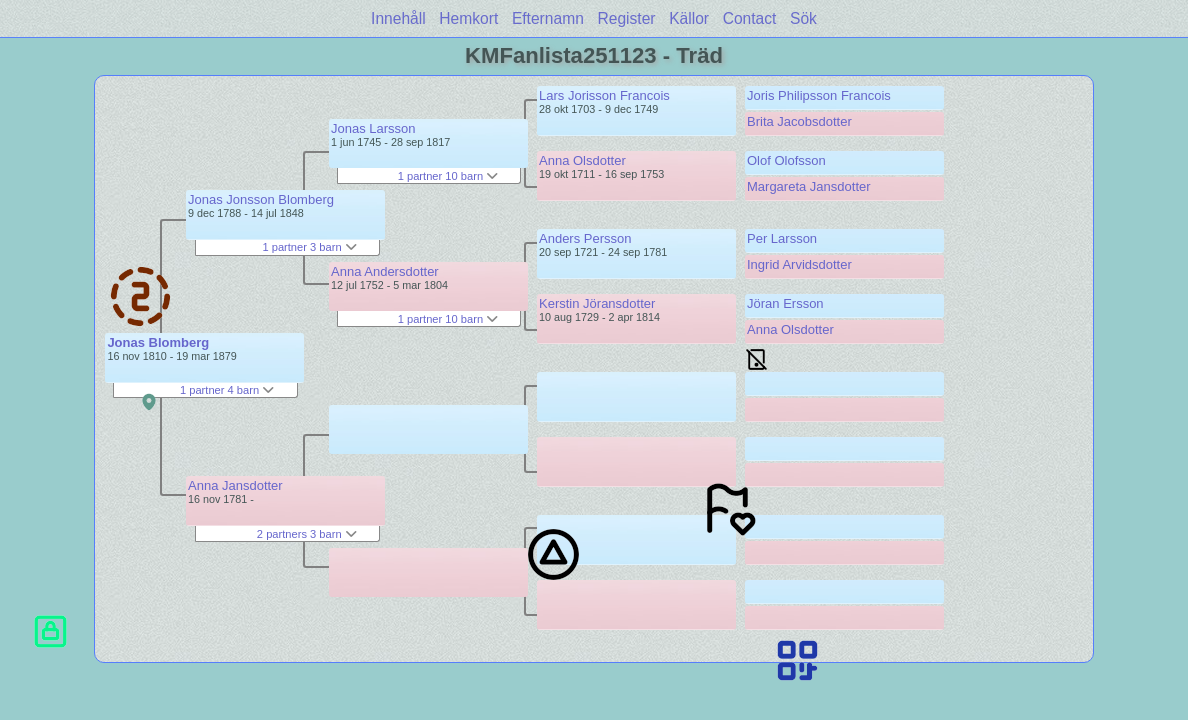 This screenshot has height=720, width=1188. Describe the element at coordinates (50, 631) in the screenshot. I see `access security or privacy settings` at that location.